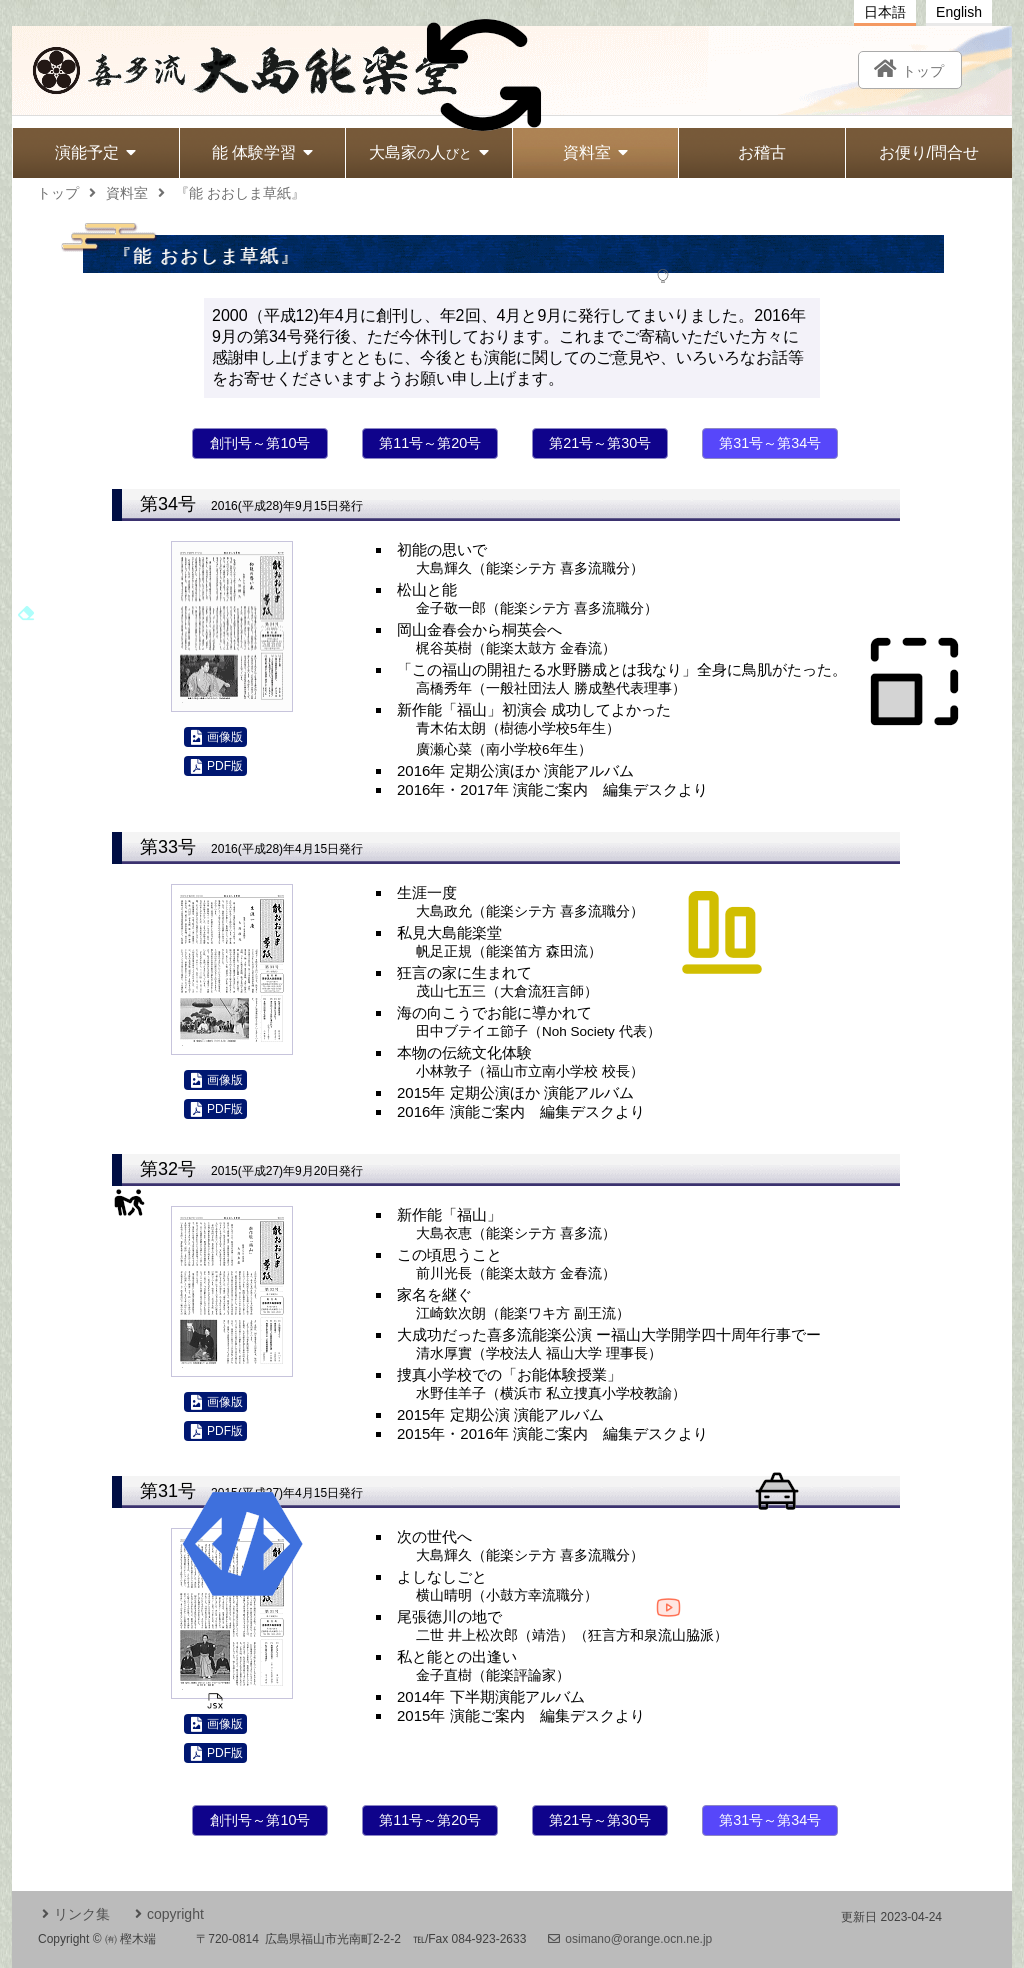  Describe the element at coordinates (914, 681) in the screenshot. I see `resize an element or window` at that location.